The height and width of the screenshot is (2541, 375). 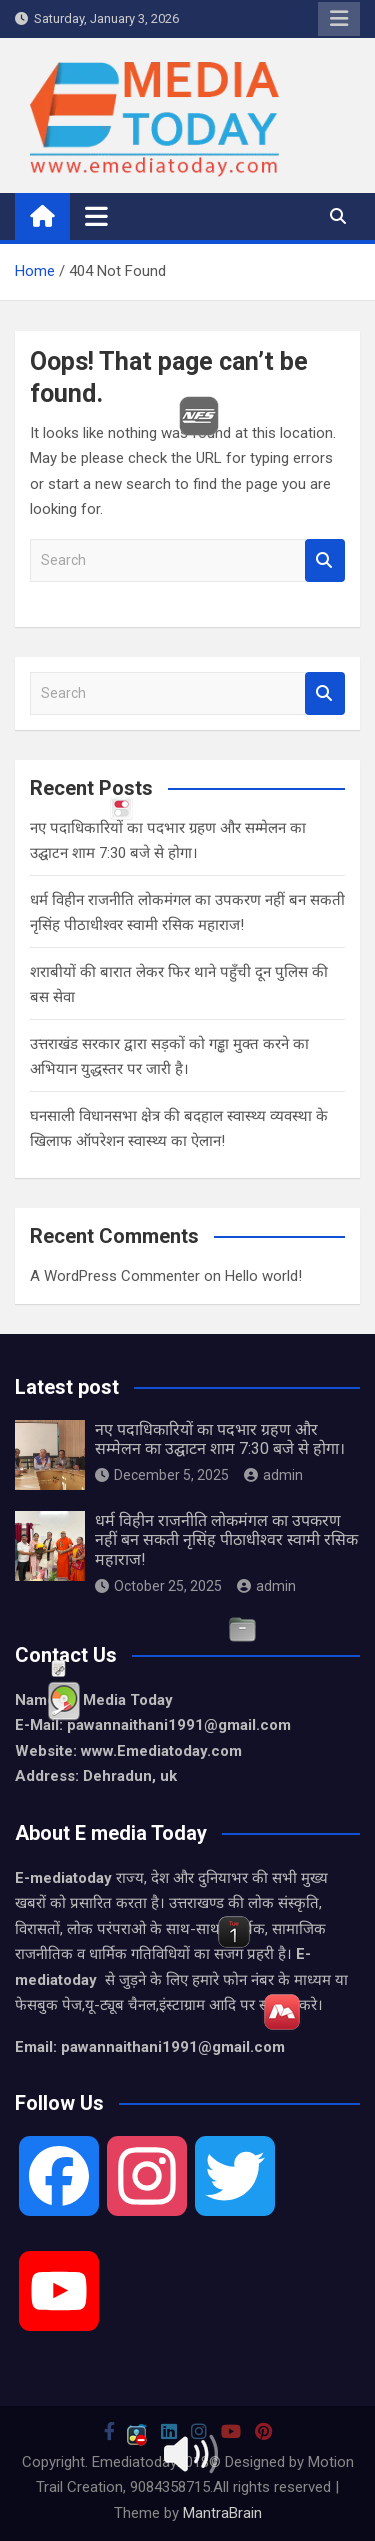 What do you see at coordinates (121, 808) in the screenshot?
I see `open desktop preferences or settings` at bounding box center [121, 808].